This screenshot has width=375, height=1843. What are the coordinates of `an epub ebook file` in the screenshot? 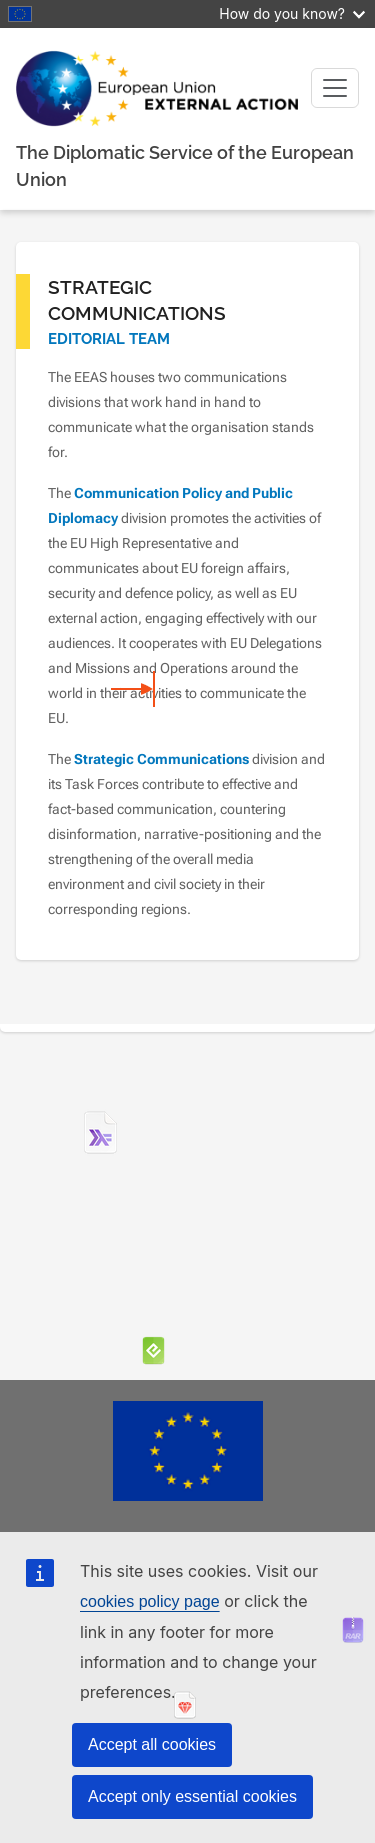 It's located at (153, 1350).